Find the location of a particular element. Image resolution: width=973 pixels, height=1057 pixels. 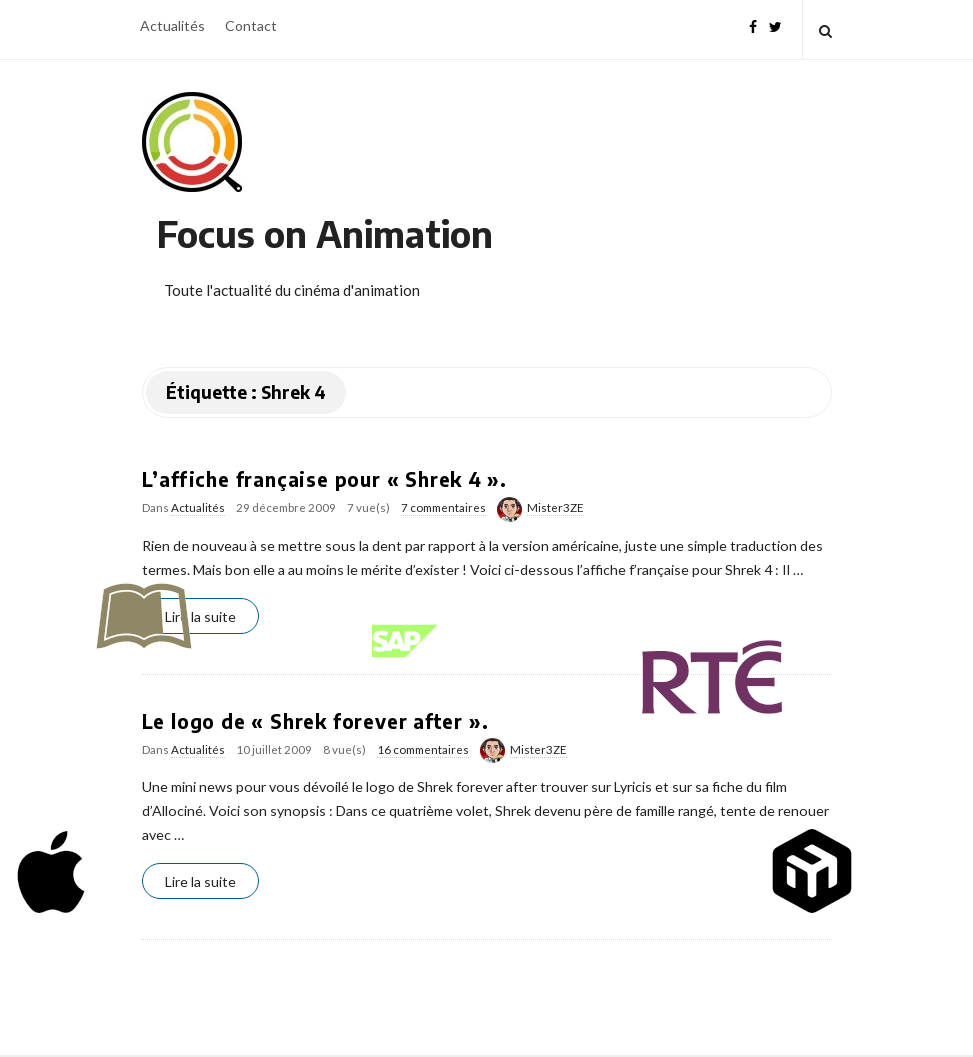

SAP enterprise software logo is located at coordinates (405, 641).